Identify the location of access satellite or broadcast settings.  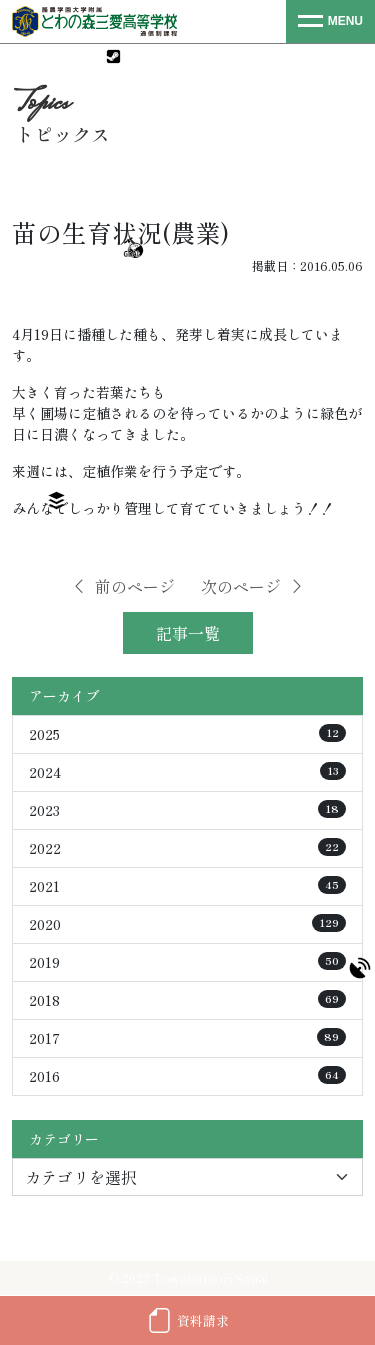
(360, 968).